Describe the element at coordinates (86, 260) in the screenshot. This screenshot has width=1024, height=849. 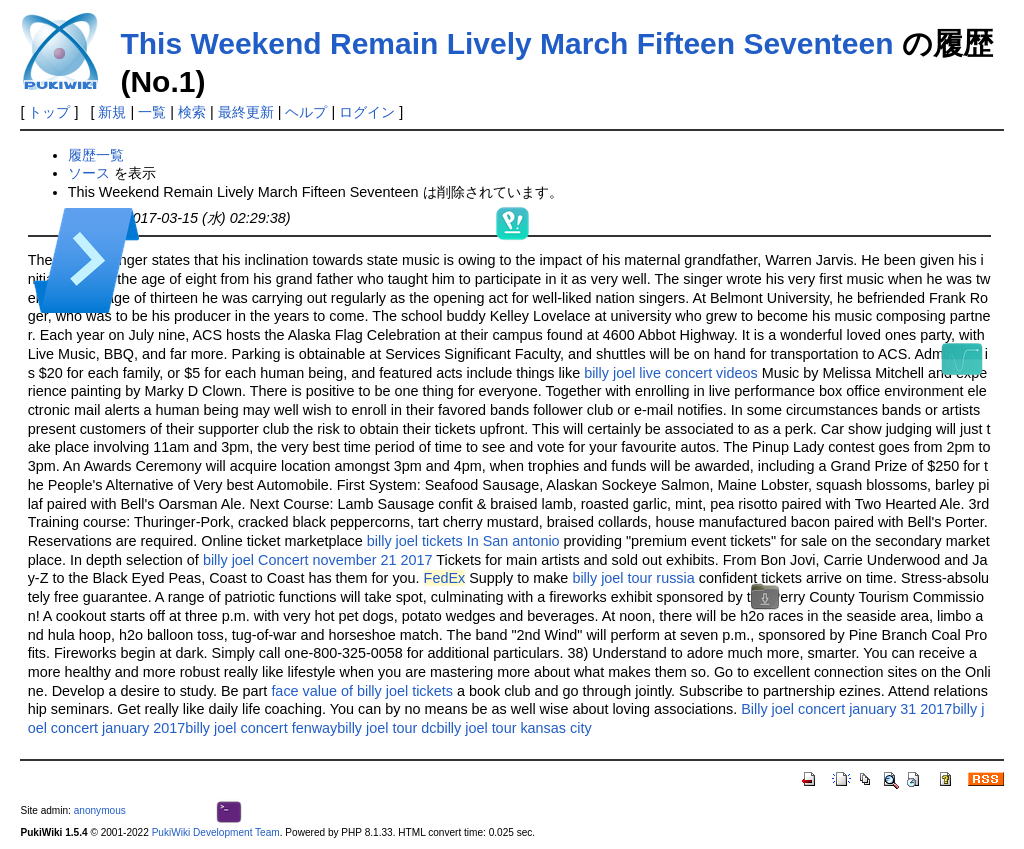
I see `open the scripts application` at that location.